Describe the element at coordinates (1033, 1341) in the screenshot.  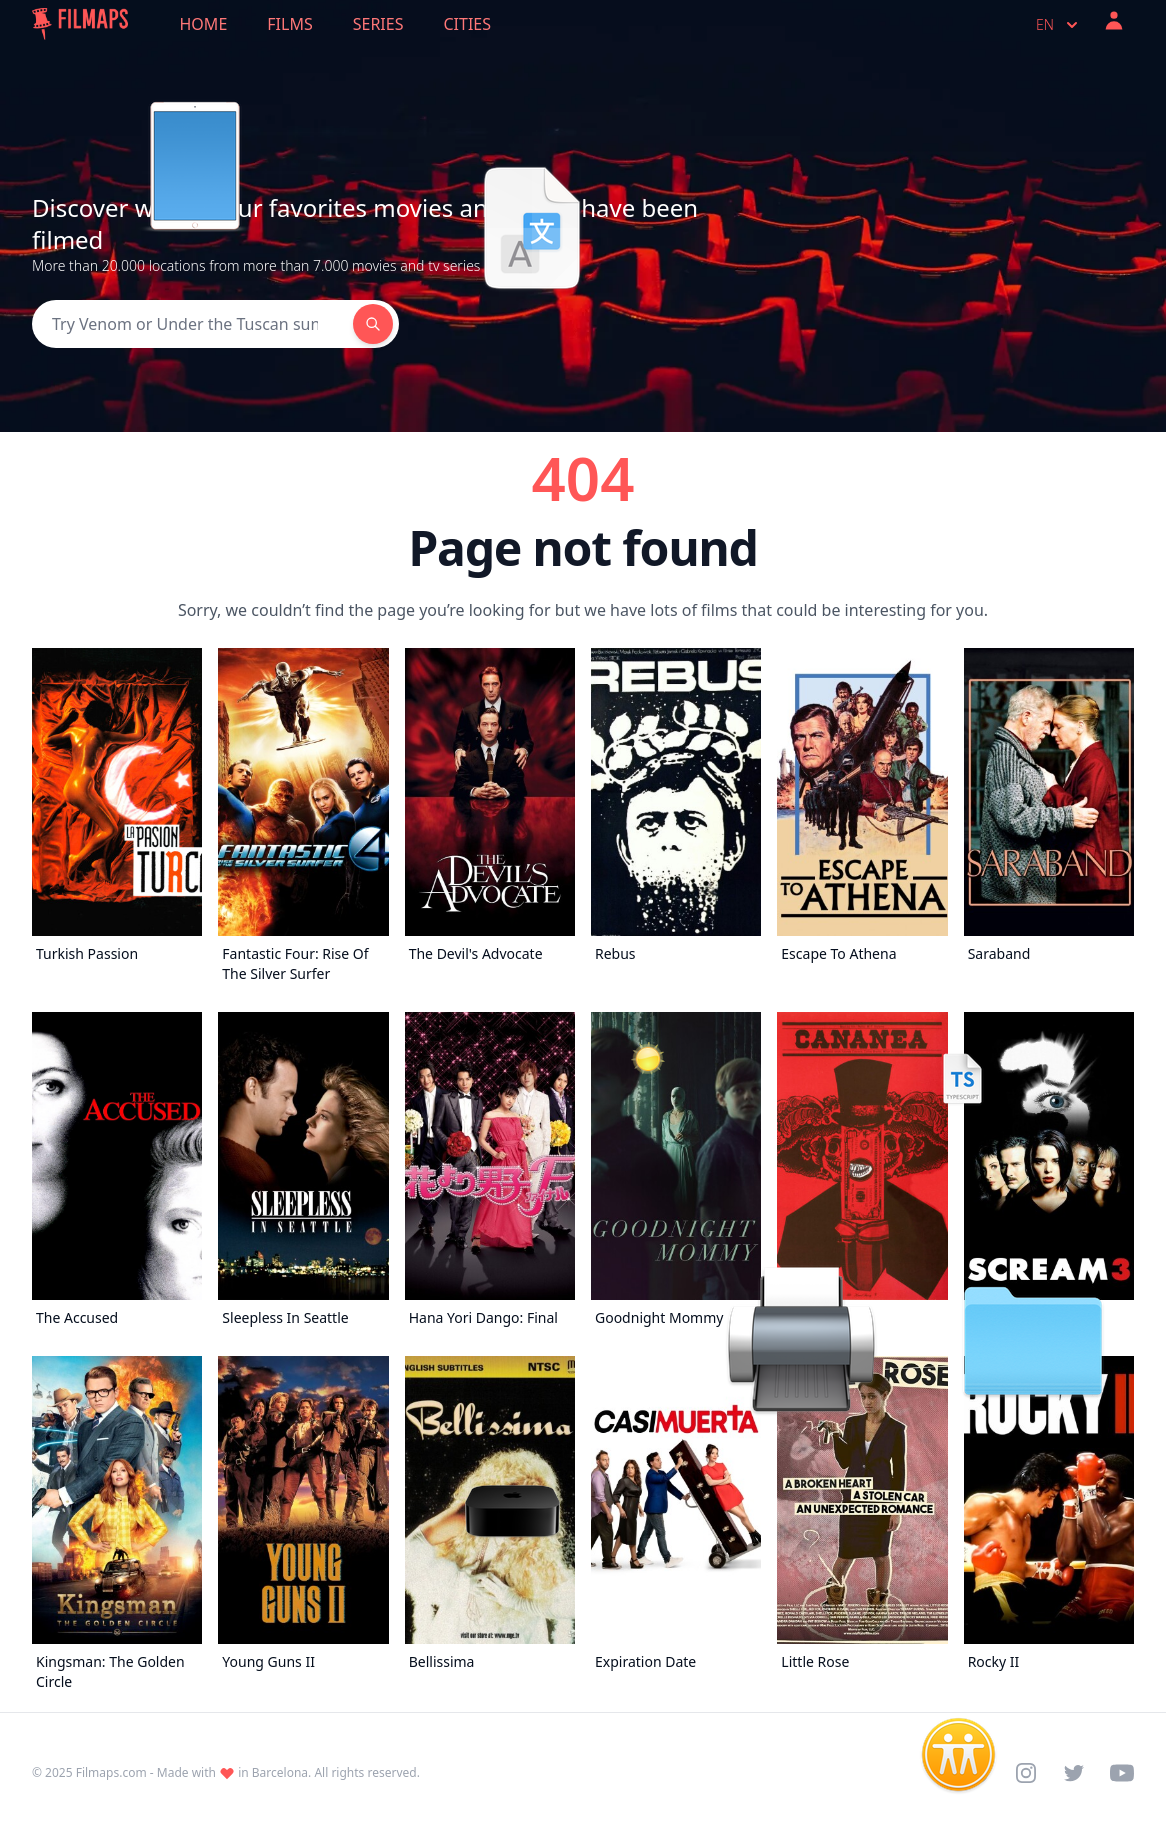
I see `open folder to view contents` at that location.